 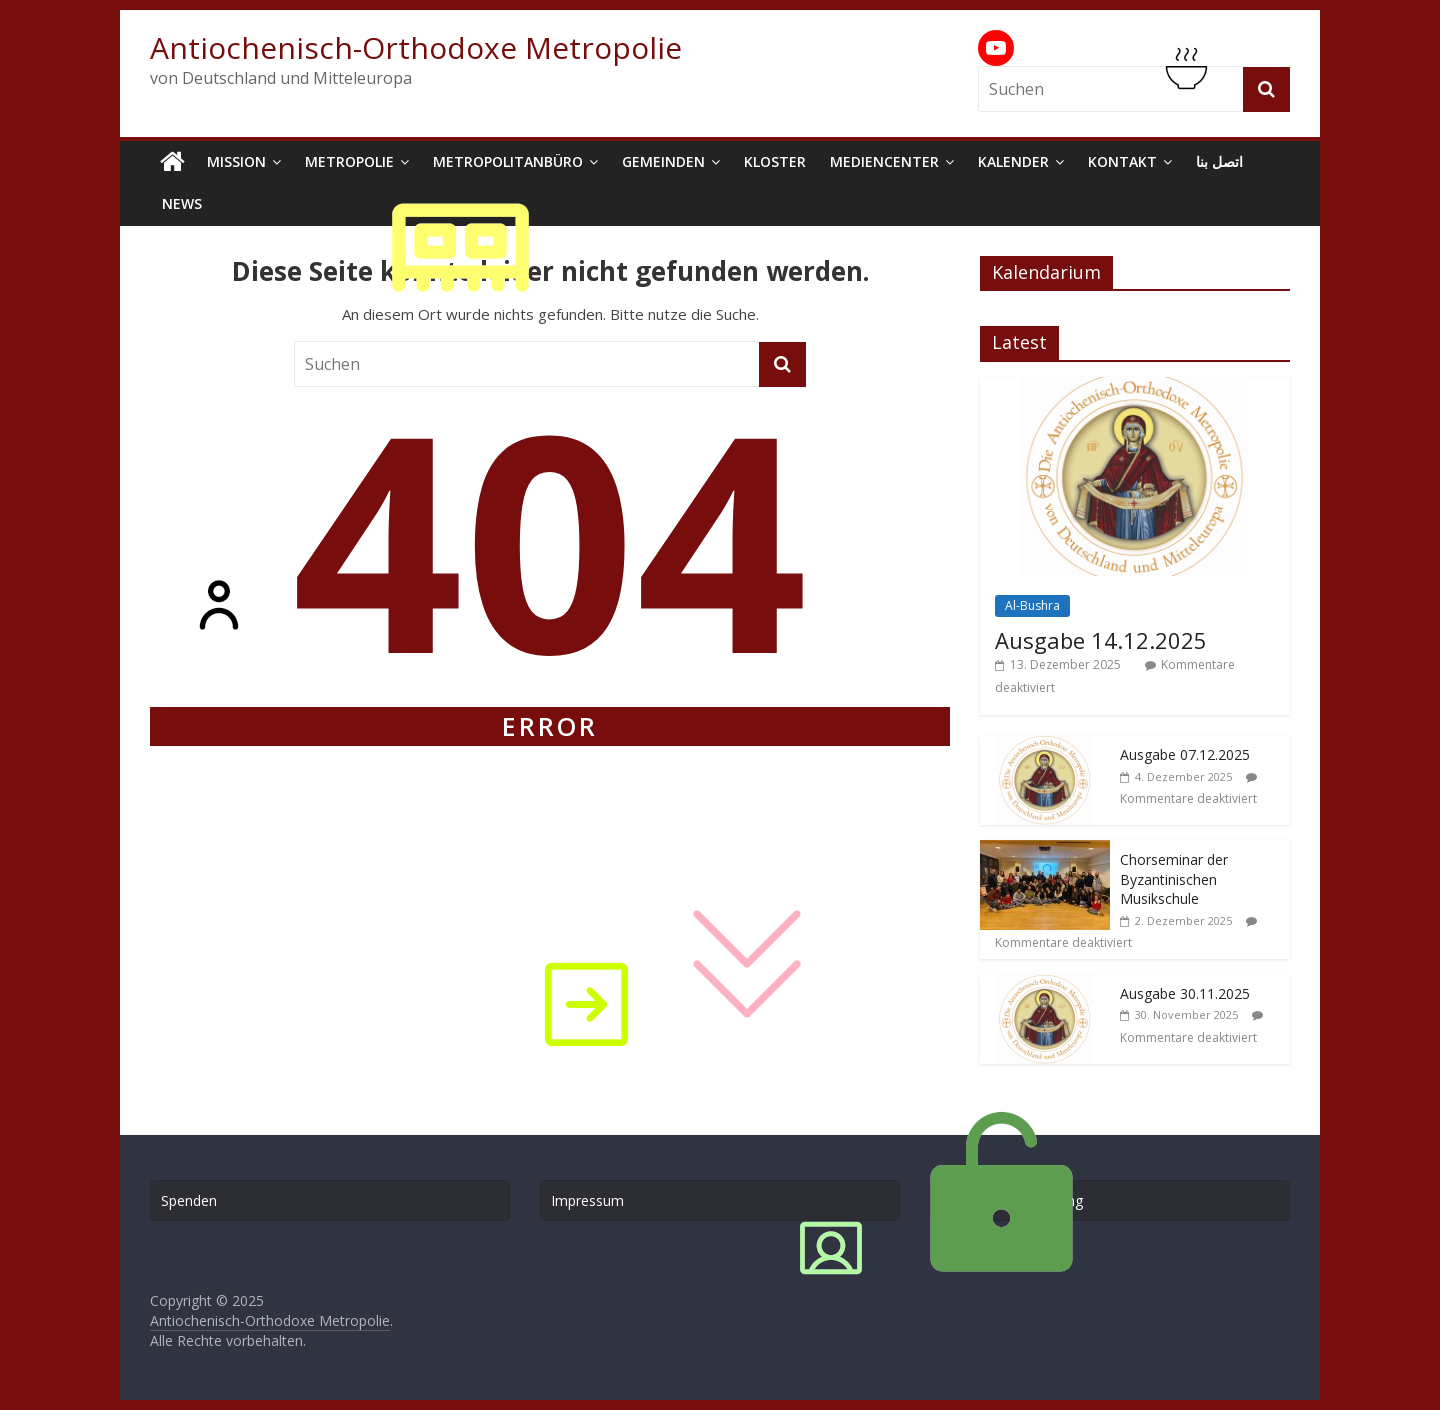 I want to click on navigate to the next page or section, so click(x=586, y=1004).